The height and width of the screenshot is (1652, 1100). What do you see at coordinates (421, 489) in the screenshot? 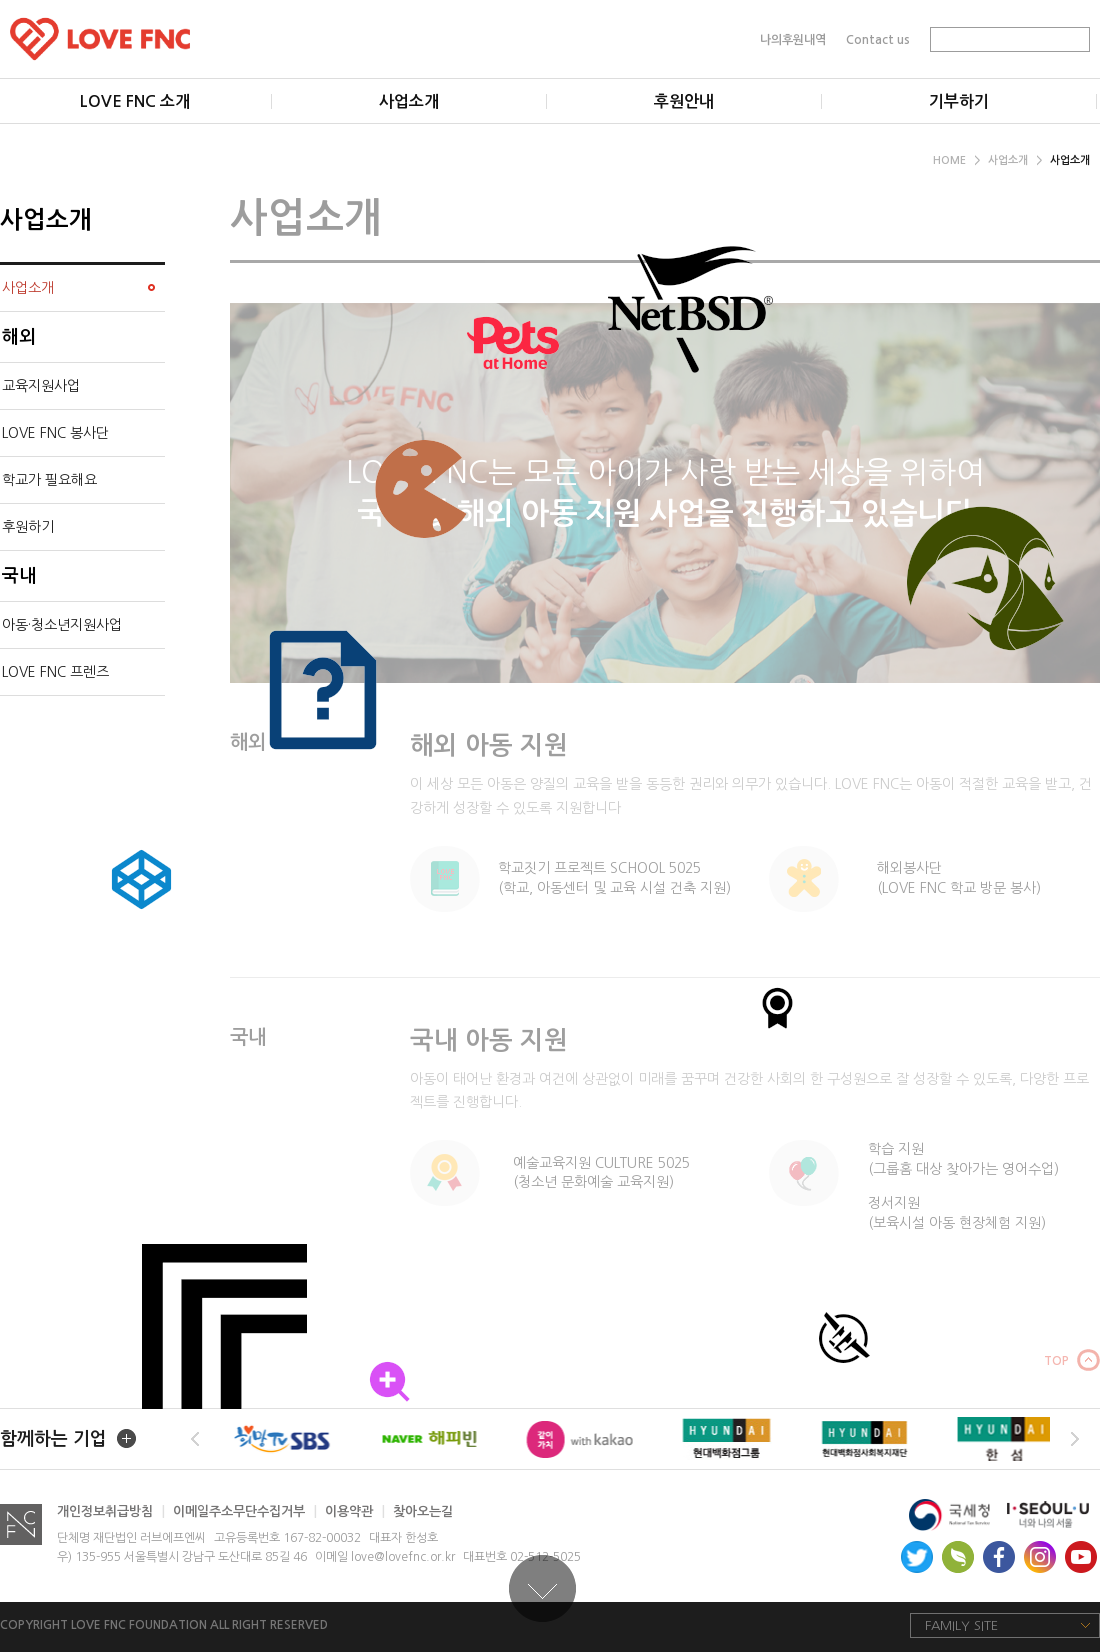
I see `cookiecutter project templating tool logo` at bounding box center [421, 489].